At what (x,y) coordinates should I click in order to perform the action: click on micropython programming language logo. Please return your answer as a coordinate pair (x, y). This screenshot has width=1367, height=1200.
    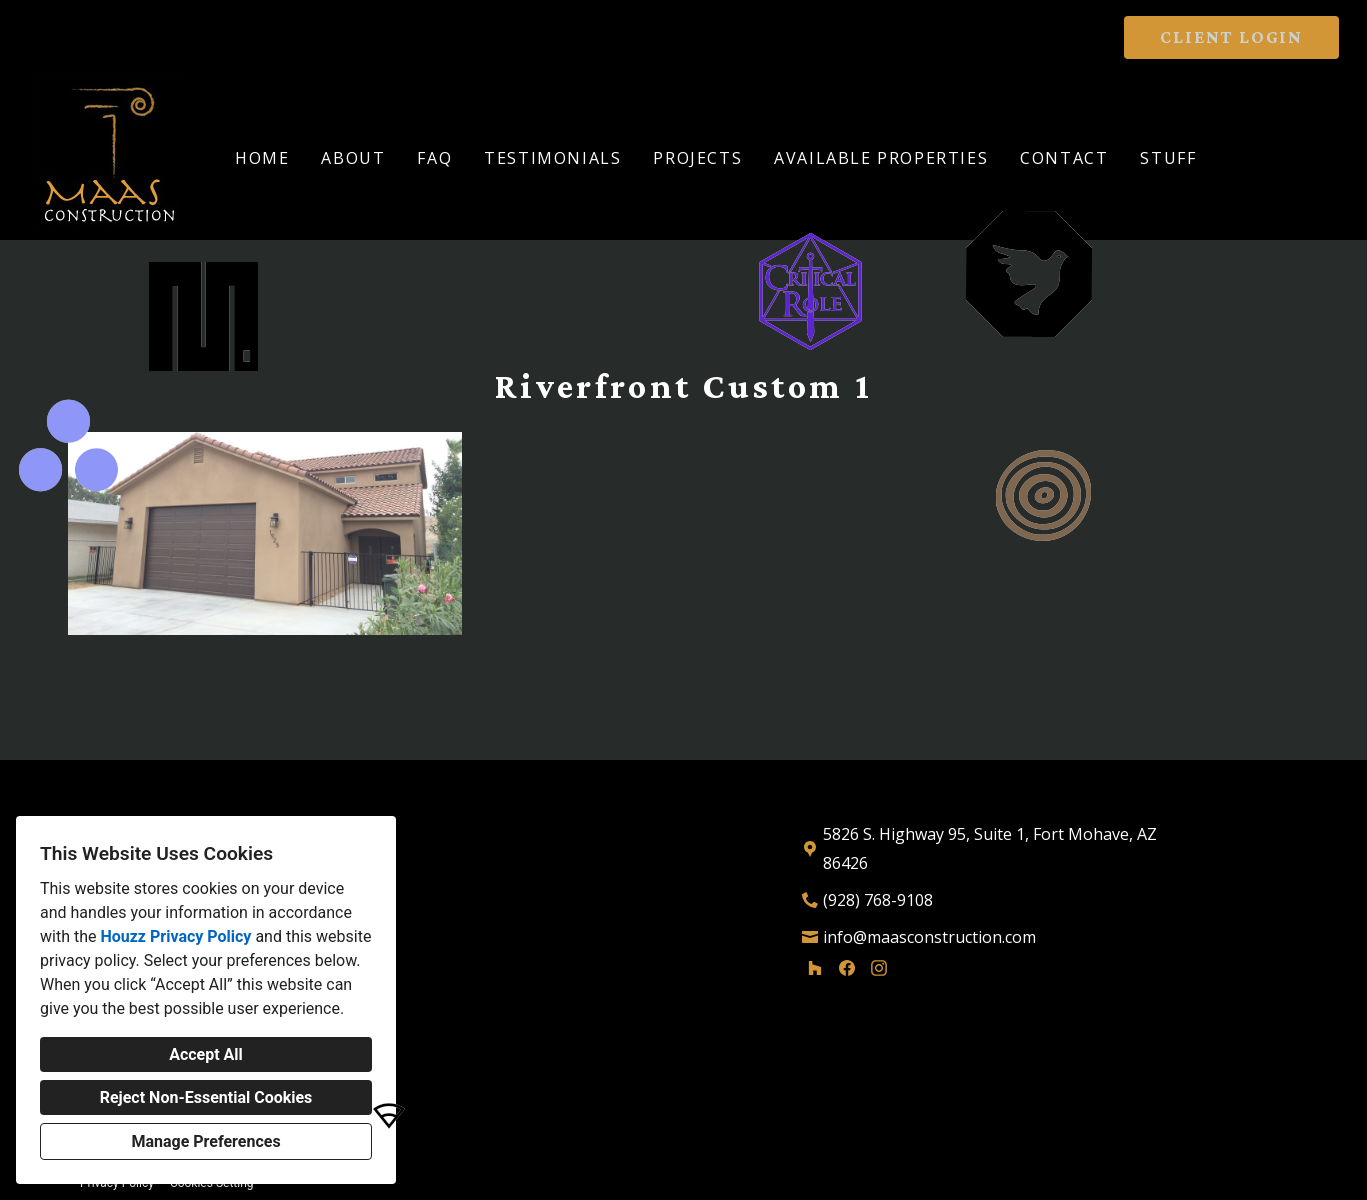
    Looking at the image, I should click on (203, 316).